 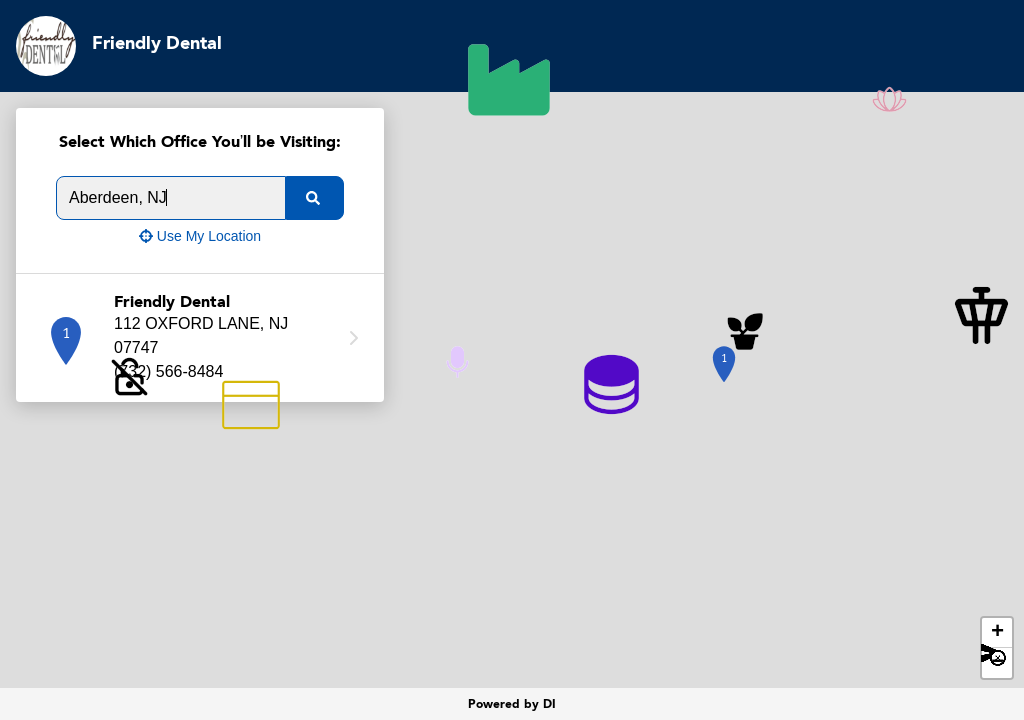 I want to click on open web browser, so click(x=251, y=405).